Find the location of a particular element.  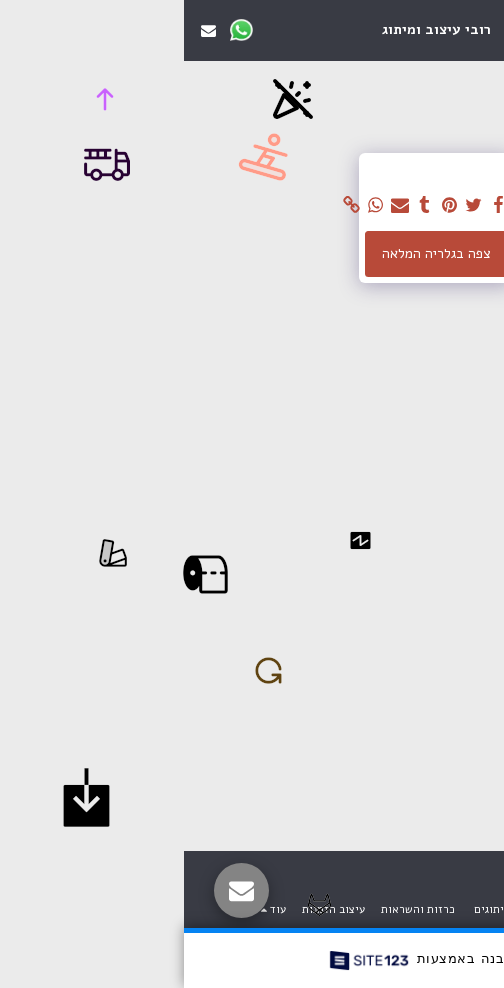

disable celebration effects is located at coordinates (293, 99).